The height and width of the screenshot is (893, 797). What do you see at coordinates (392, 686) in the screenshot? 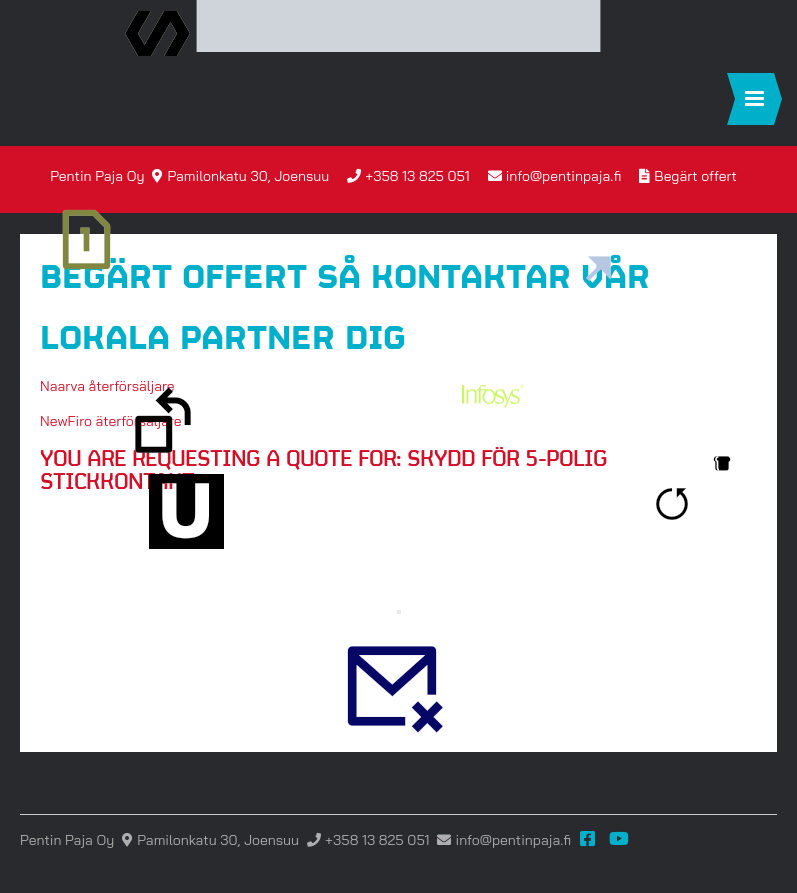
I see `close or dismiss an email` at bounding box center [392, 686].